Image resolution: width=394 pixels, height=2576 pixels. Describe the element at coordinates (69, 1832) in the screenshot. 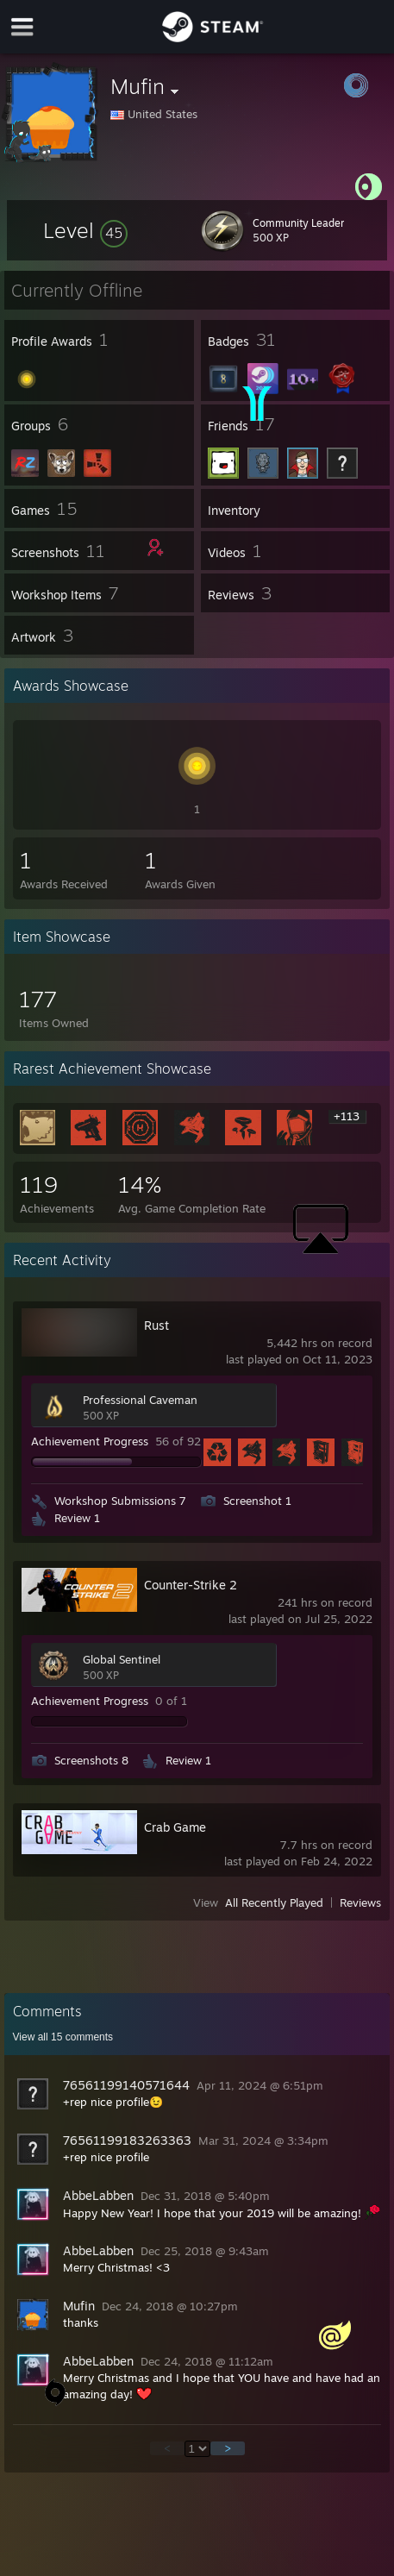

I see `gstreamer multimedia framework logo` at that location.